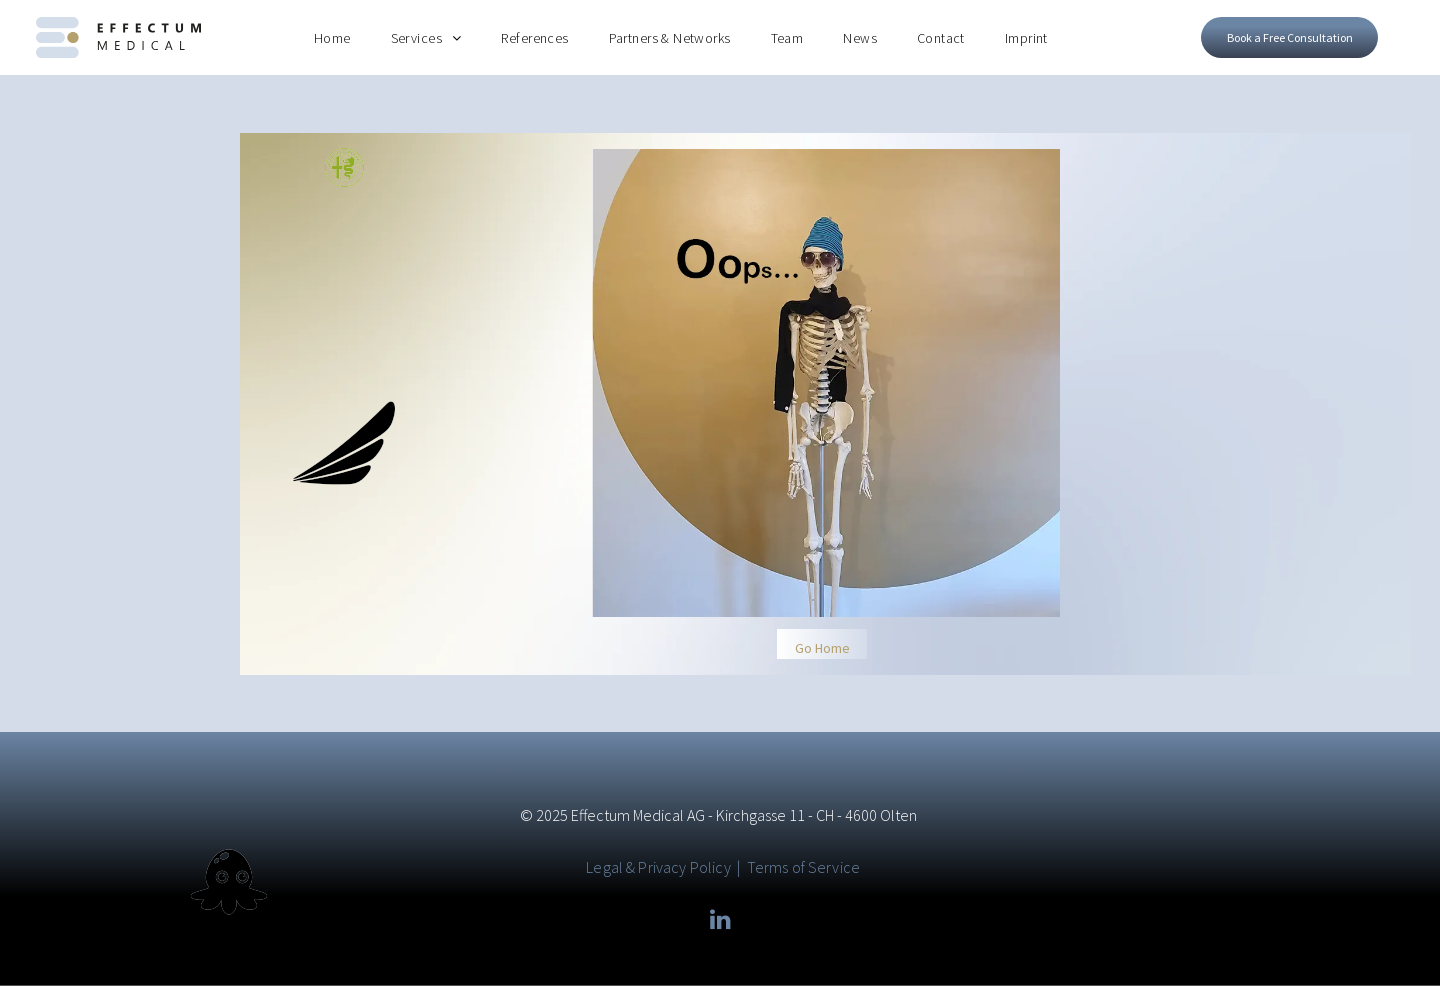 This screenshot has height=986, width=1440. I want to click on Alfa Romeo brand logo, so click(344, 167).